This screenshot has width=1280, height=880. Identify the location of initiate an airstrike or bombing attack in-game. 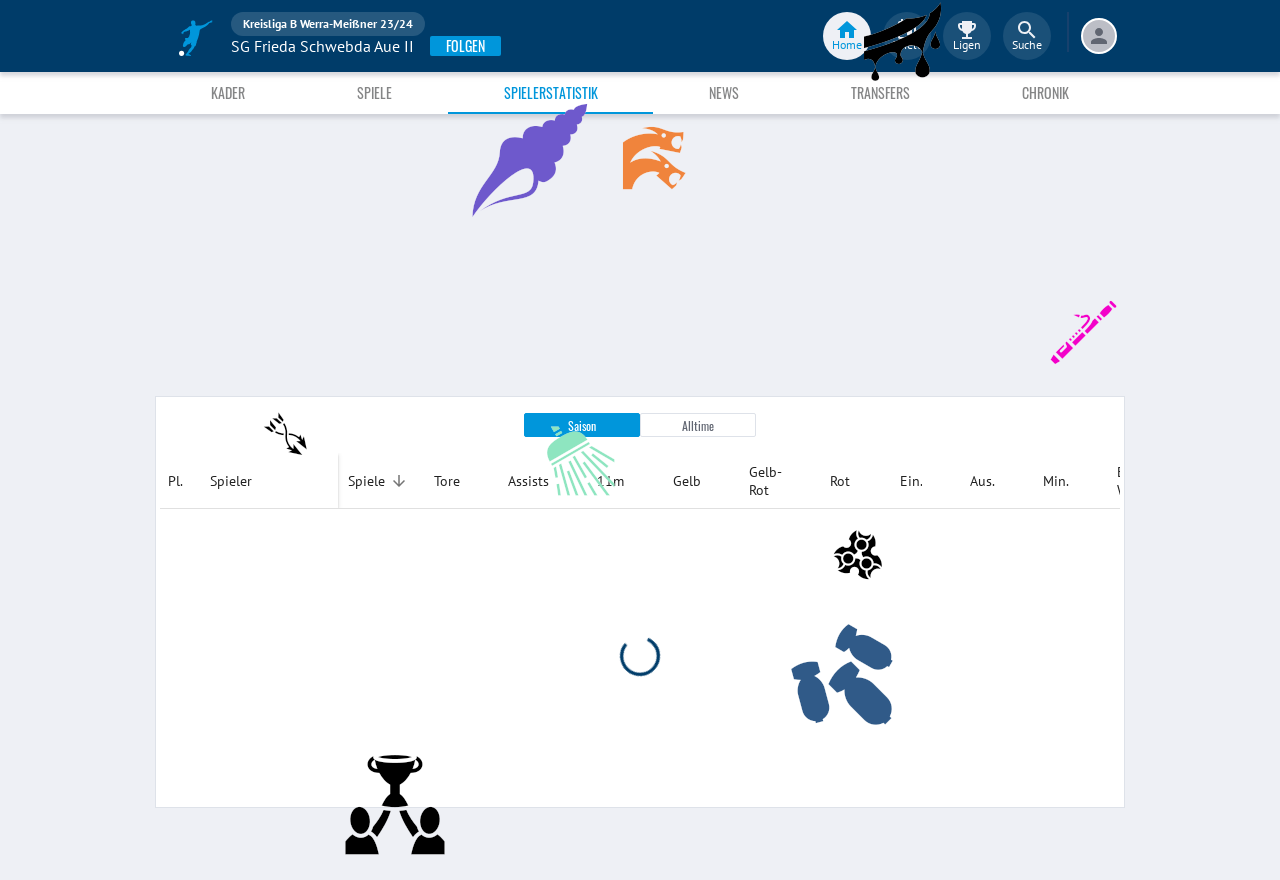
(841, 674).